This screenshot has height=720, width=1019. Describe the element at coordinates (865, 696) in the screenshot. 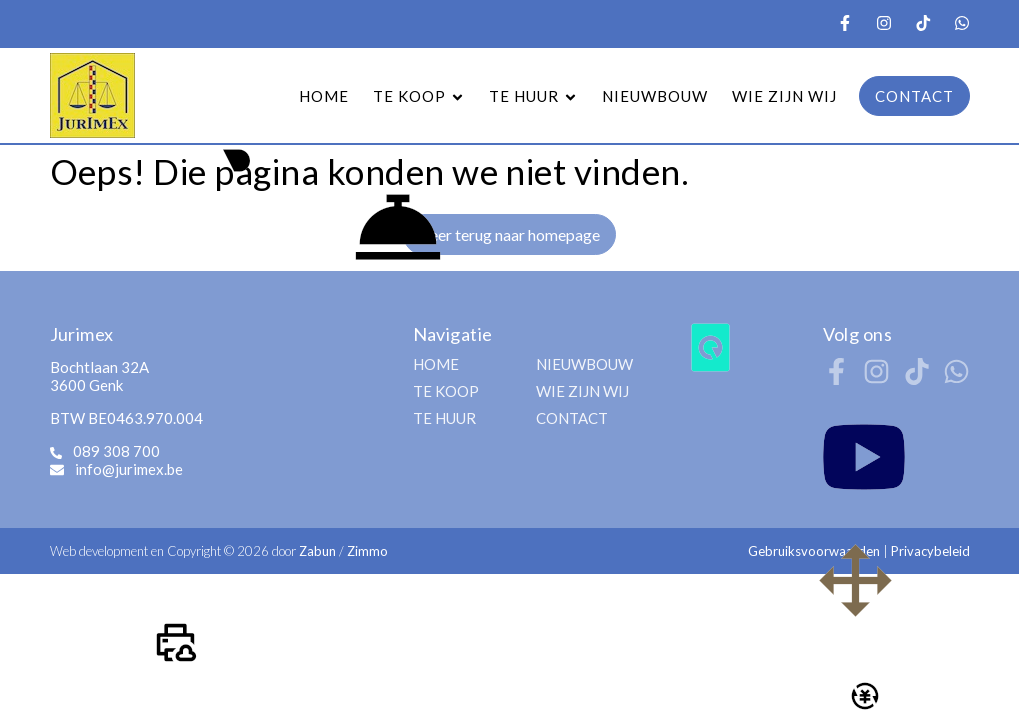

I see `convert currency to Chinese yuan` at that location.